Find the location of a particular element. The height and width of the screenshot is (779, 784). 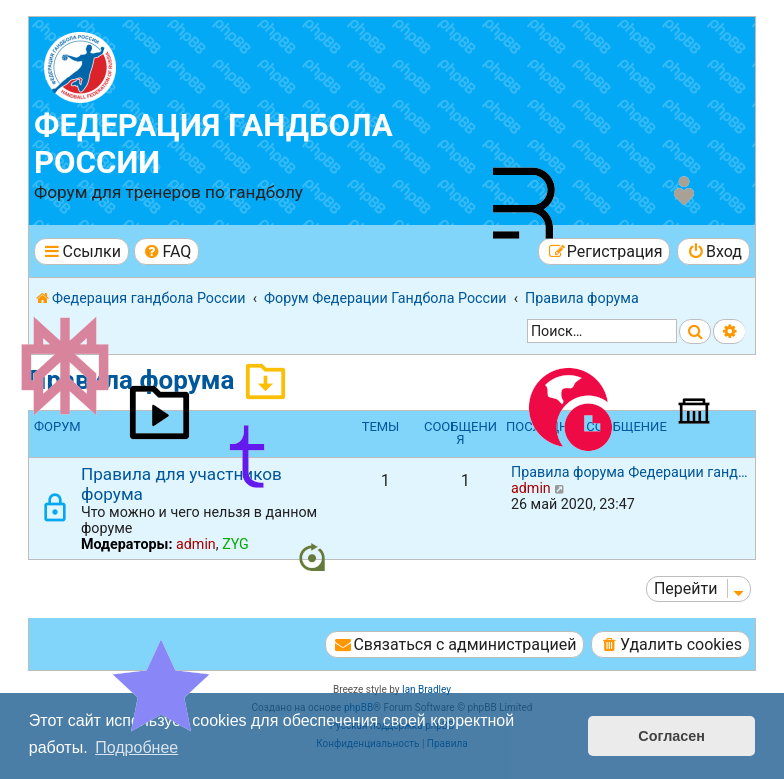

download folder contents is located at coordinates (265, 381).